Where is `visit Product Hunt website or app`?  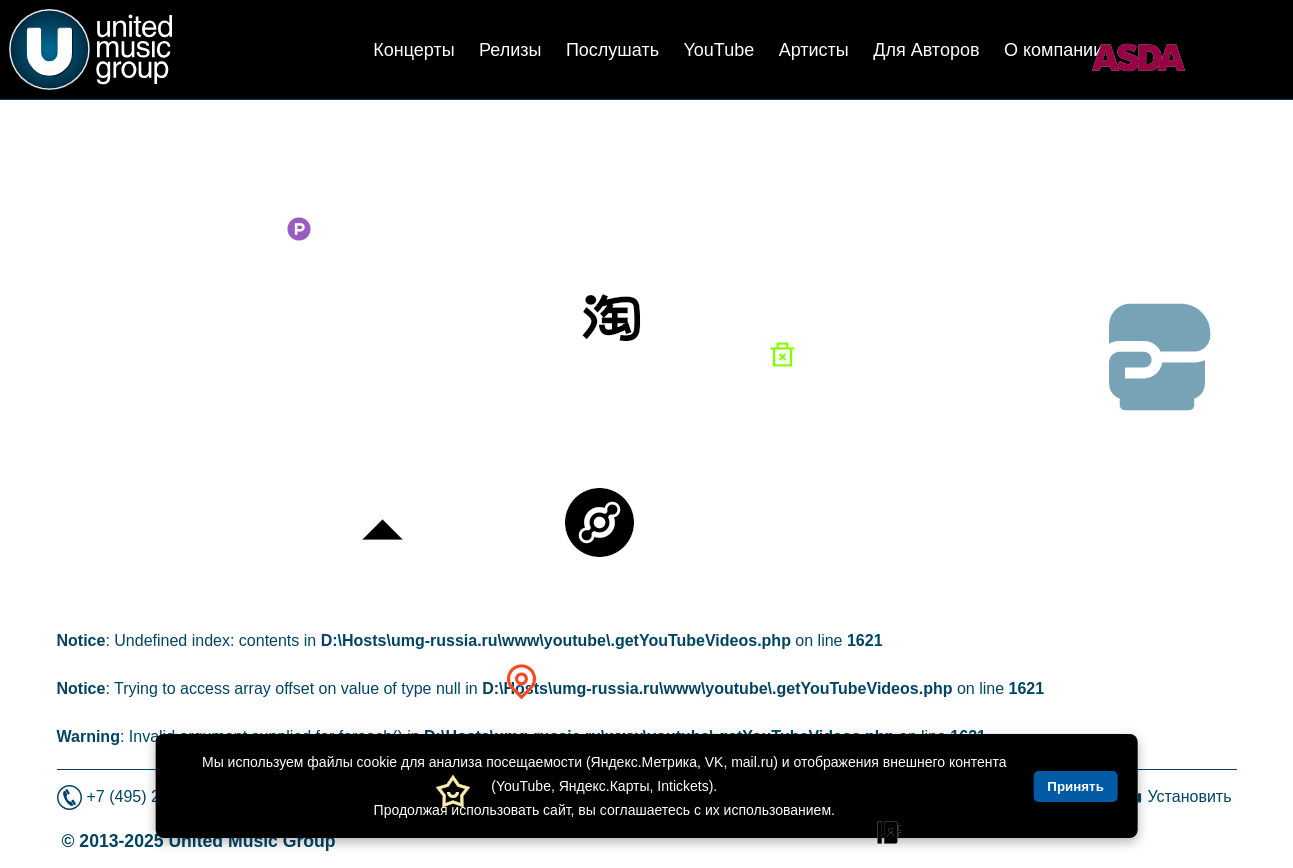
visit Product Hunt website or app is located at coordinates (299, 229).